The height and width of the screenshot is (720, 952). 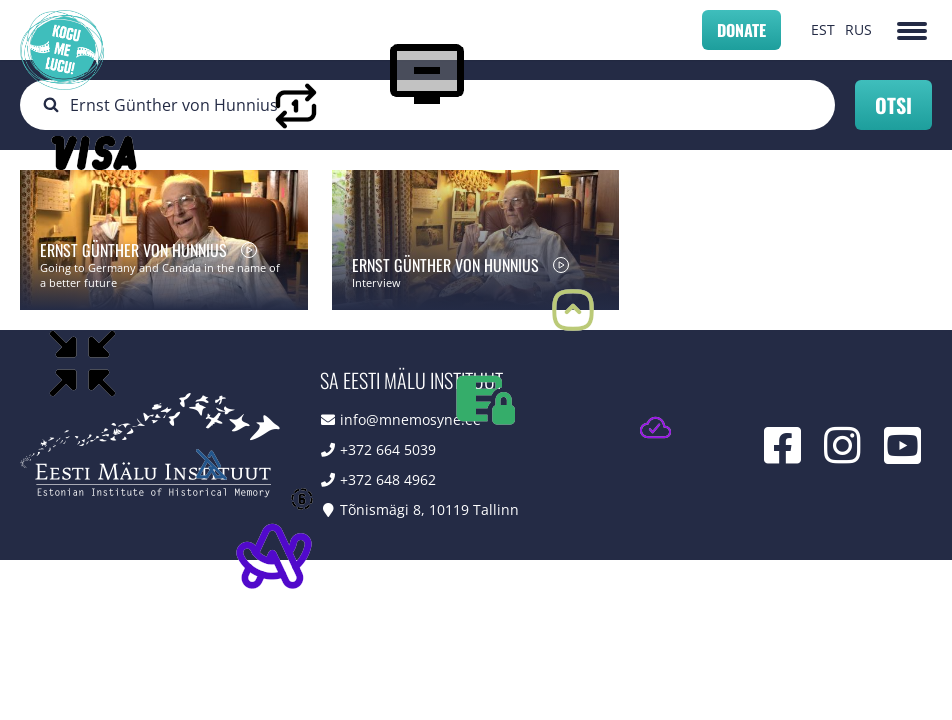 I want to click on indicates visa card payment option, so click(x=94, y=153).